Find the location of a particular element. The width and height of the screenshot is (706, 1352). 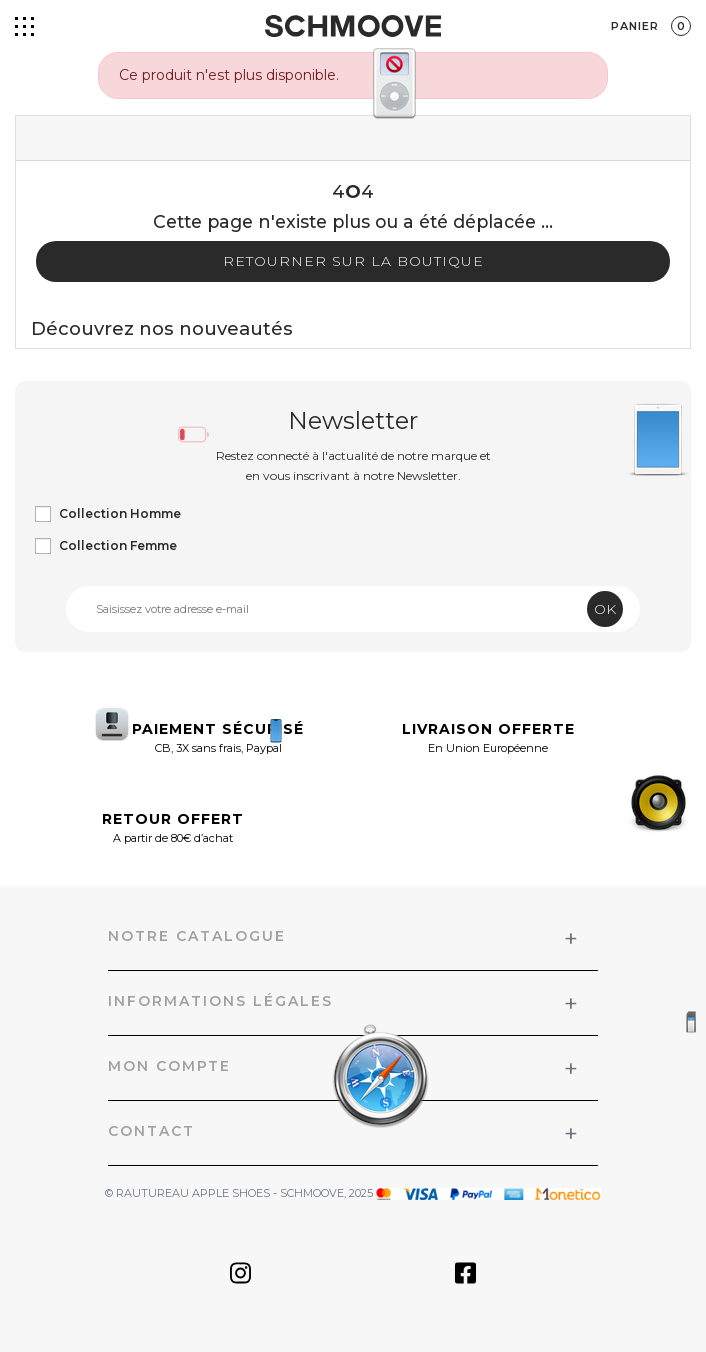

adjust speaker or audio output settings is located at coordinates (658, 802).